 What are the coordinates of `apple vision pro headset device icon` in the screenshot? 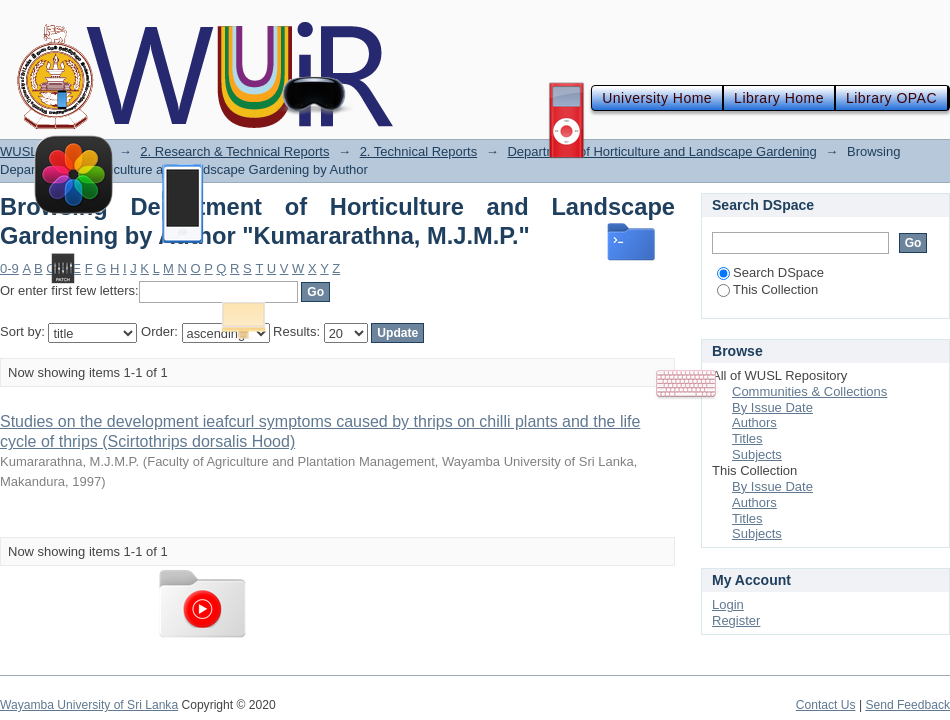 It's located at (314, 94).